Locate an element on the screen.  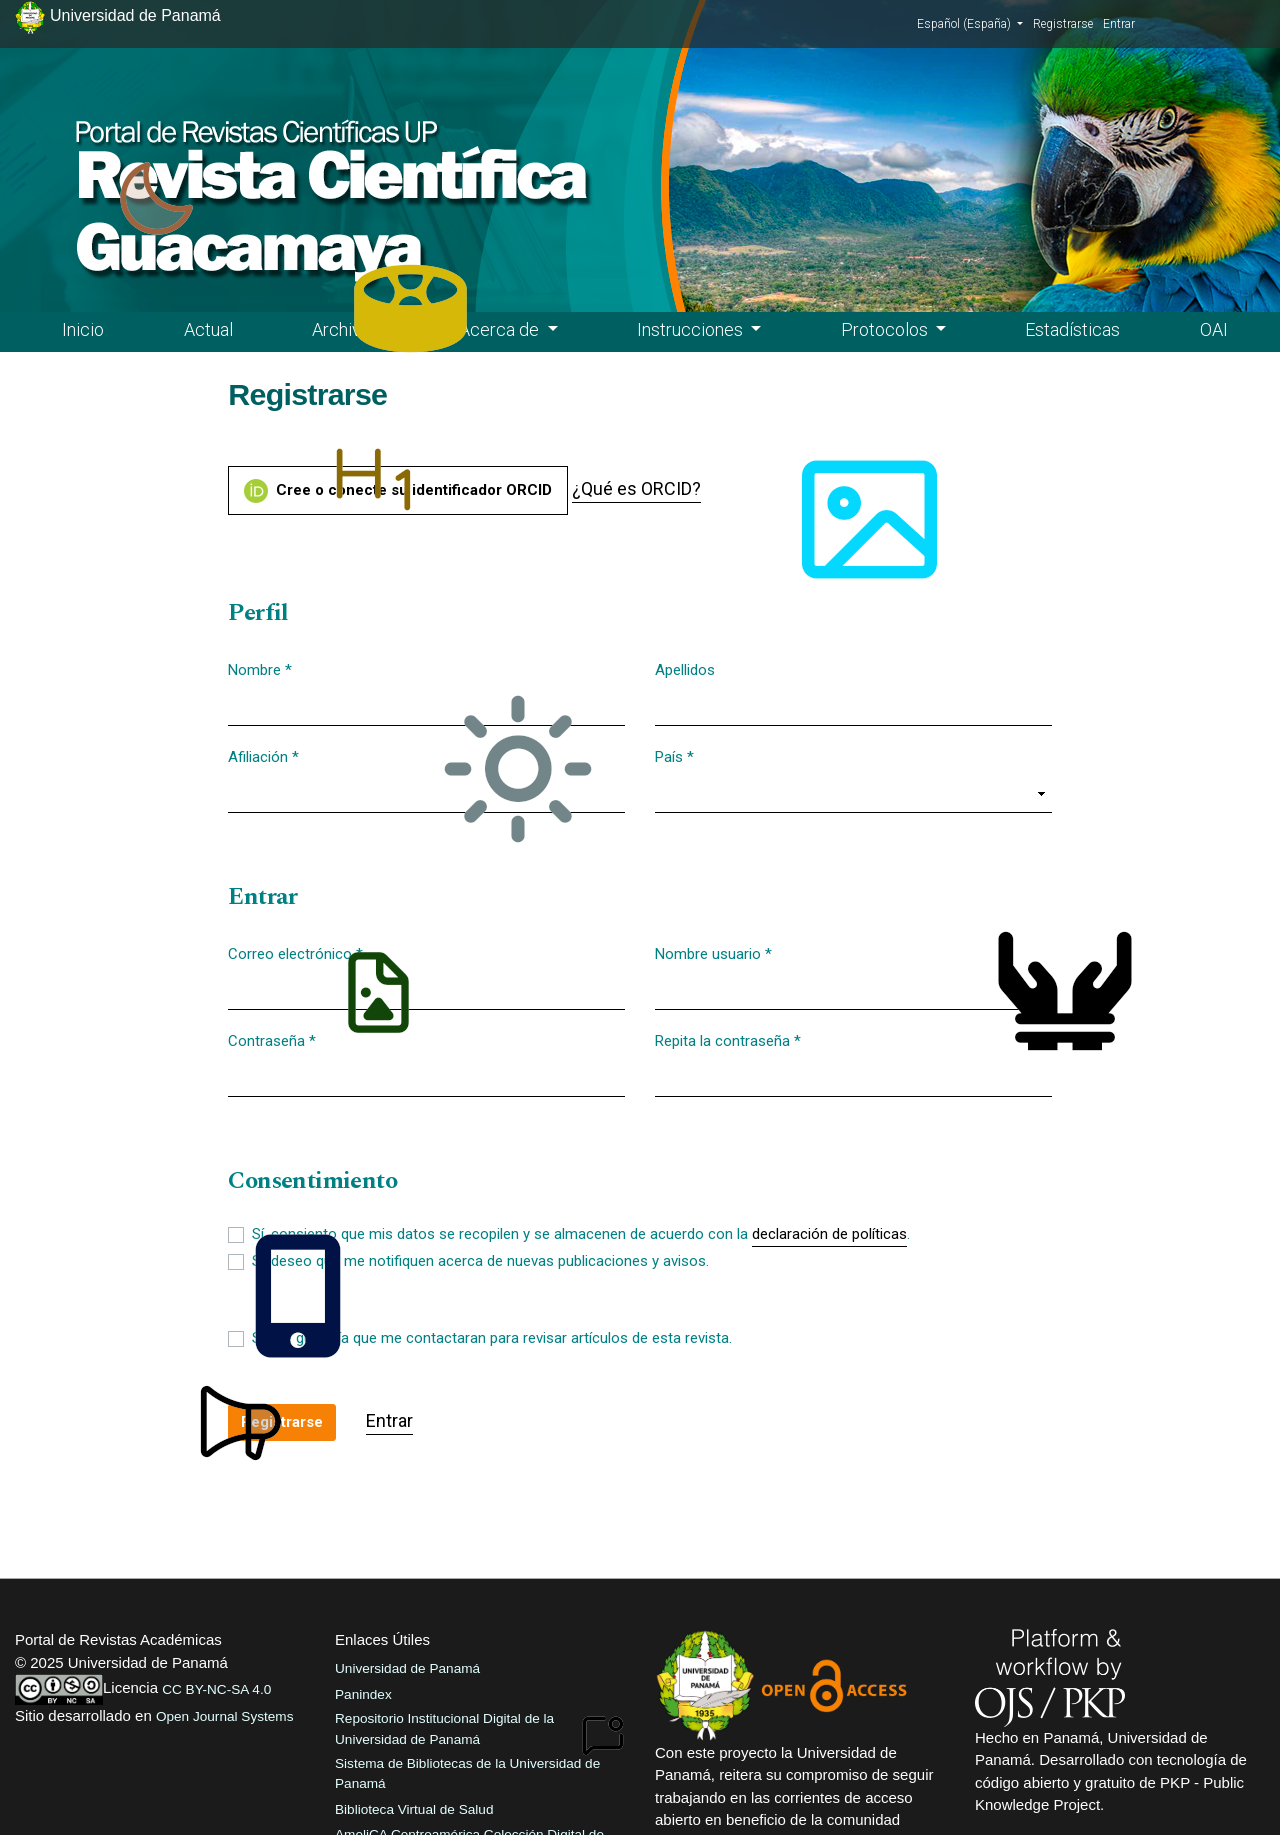
toggle dark mode or night theme is located at coordinates (154, 200).